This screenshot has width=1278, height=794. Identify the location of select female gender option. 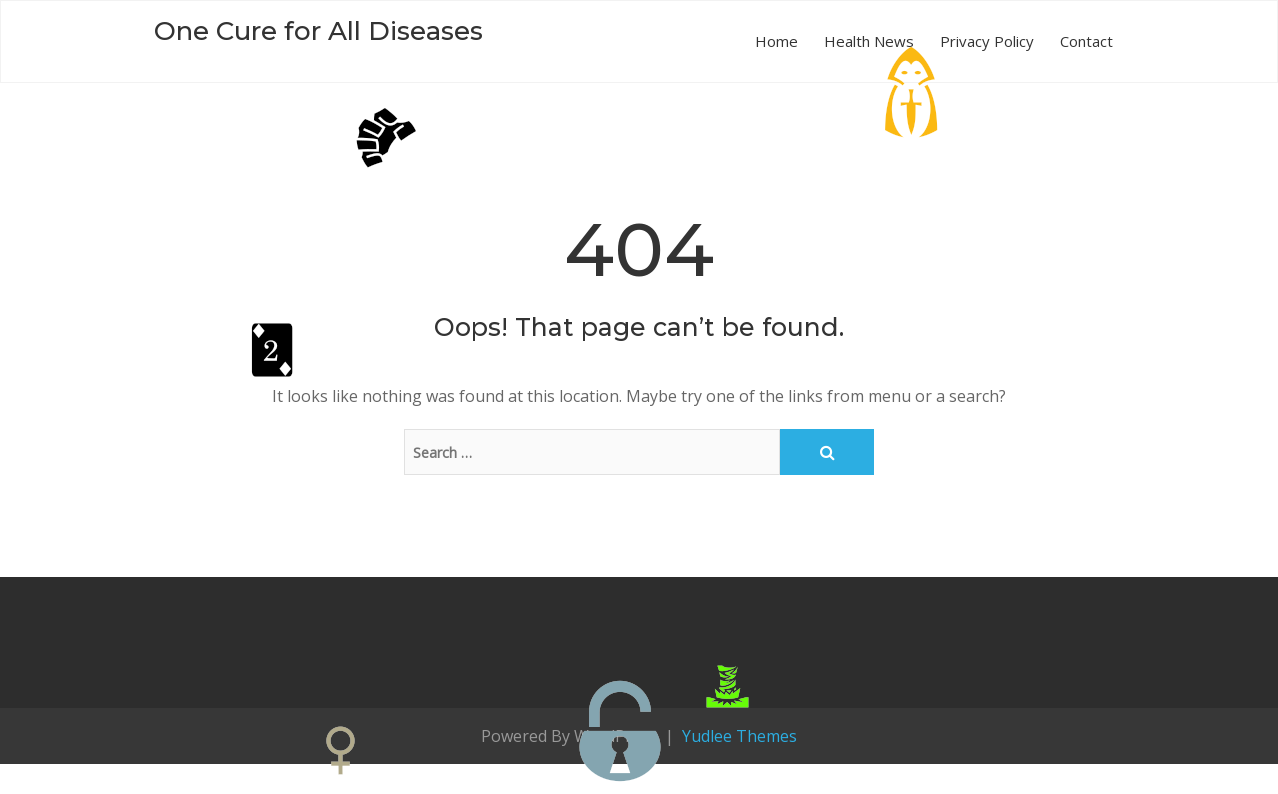
(340, 750).